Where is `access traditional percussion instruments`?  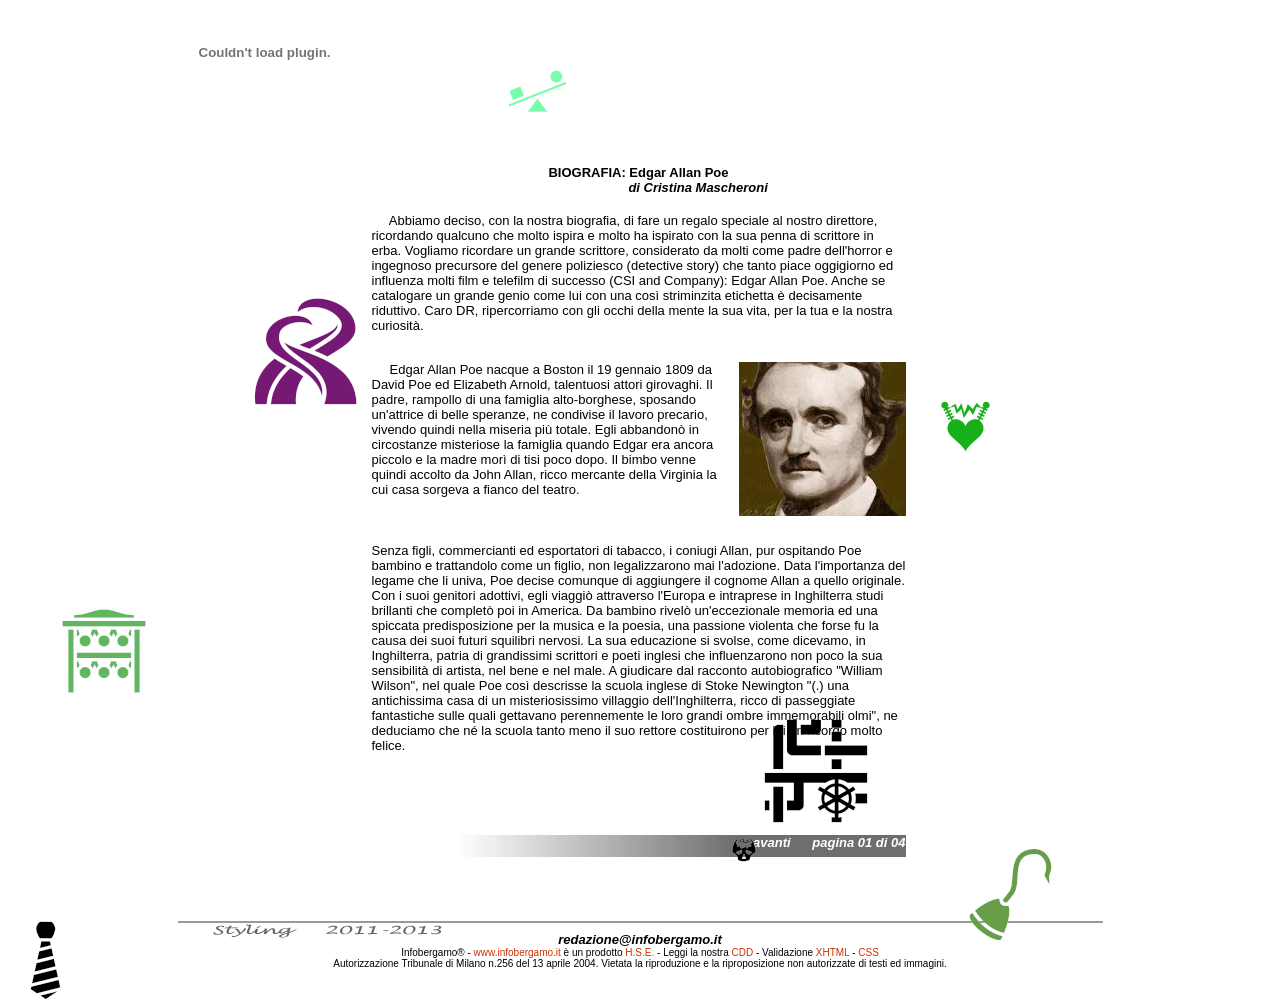 access traditional percussion instruments is located at coordinates (104, 651).